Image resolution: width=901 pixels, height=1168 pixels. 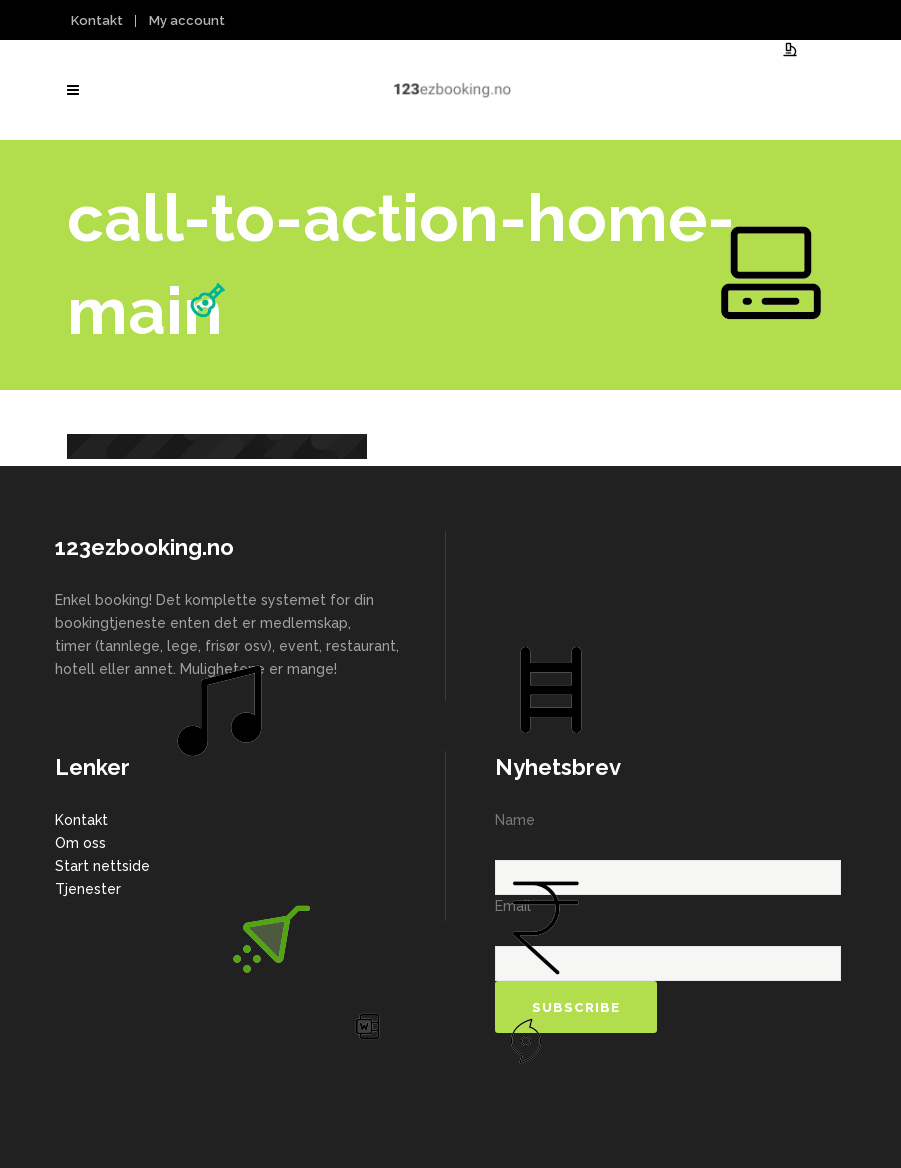 I want to click on indicates hurricane or tropical storm warning, so click(x=526, y=1041).